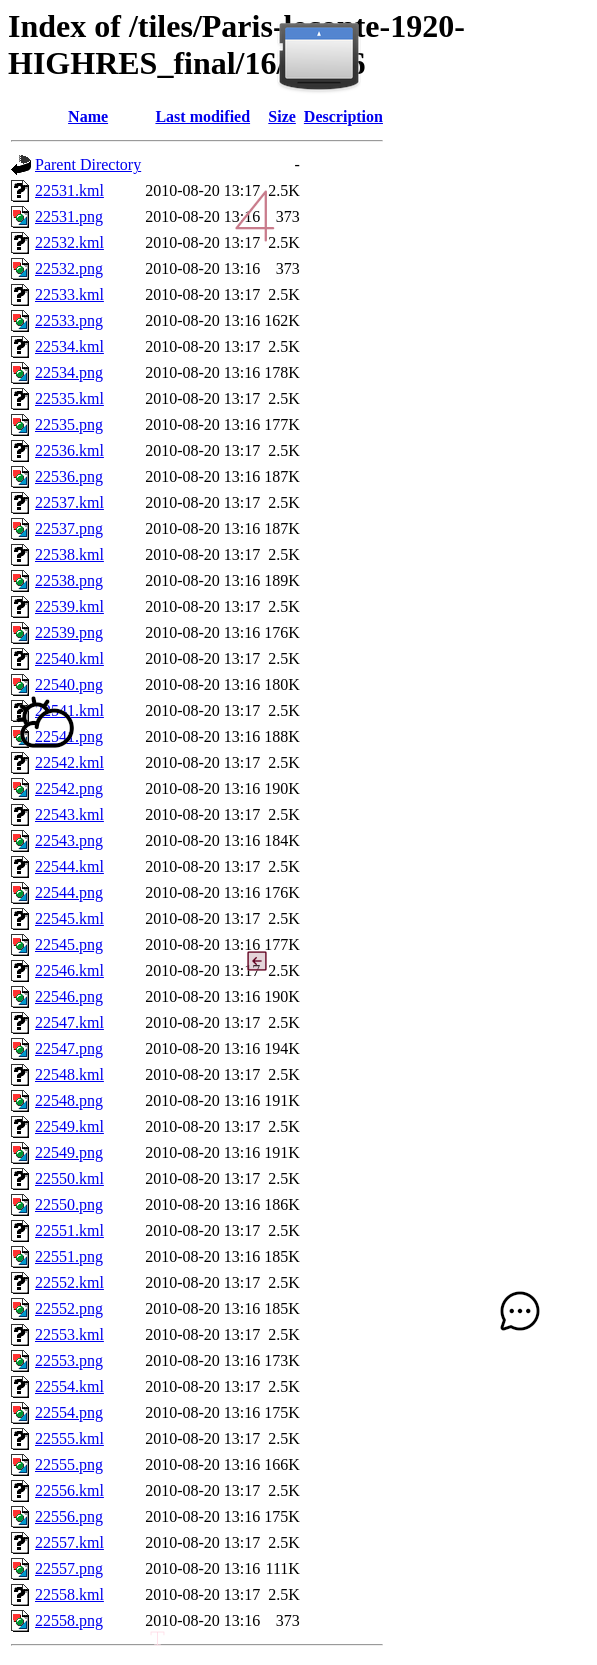  Describe the element at coordinates (157, 1638) in the screenshot. I see `format text or access text styling options` at that location.